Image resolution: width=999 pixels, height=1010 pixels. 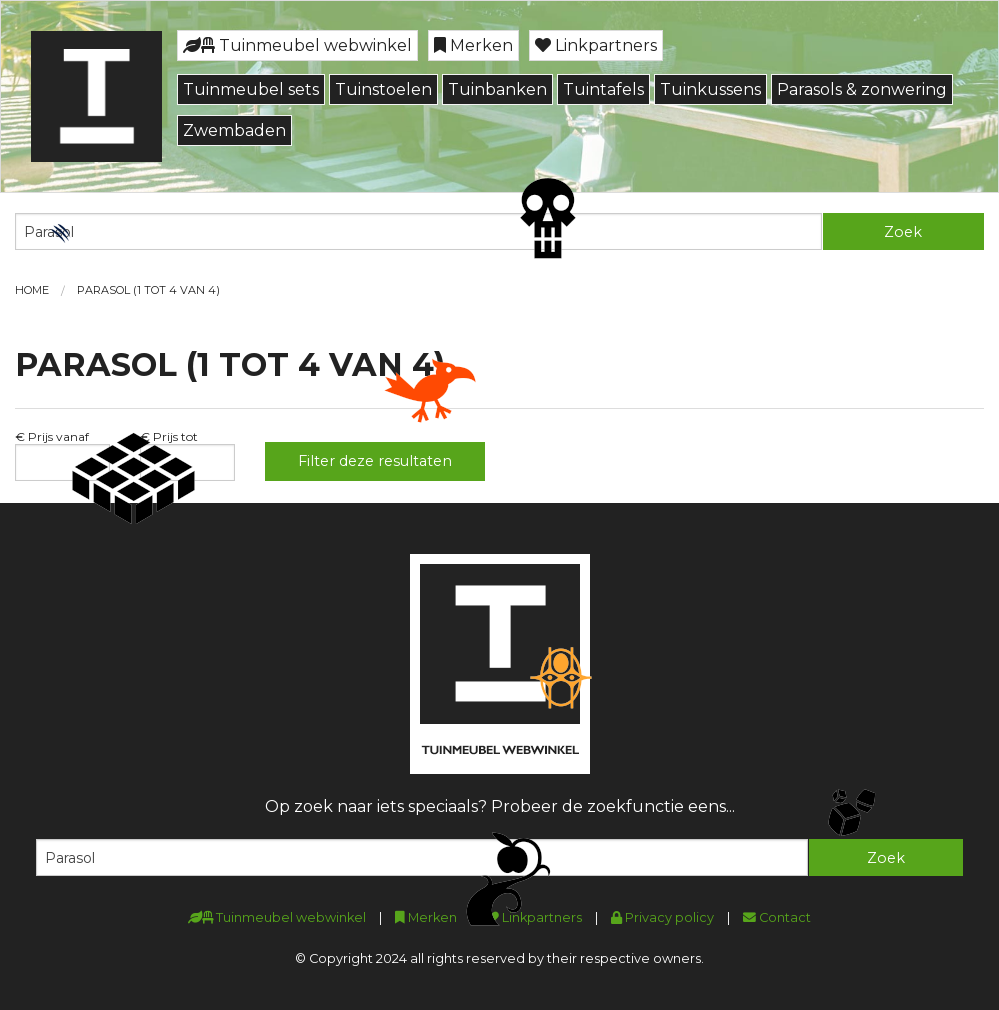 What do you see at coordinates (851, 812) in the screenshot?
I see `roll dice or randomize outcome` at bounding box center [851, 812].